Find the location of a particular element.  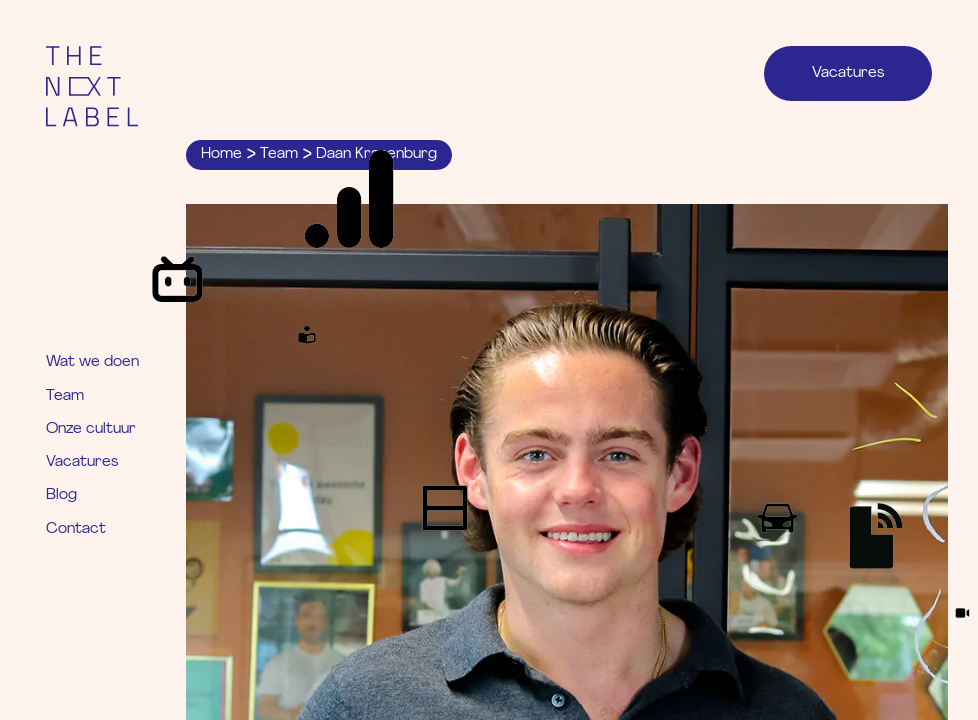

open reading mode or e-reader view is located at coordinates (307, 335).